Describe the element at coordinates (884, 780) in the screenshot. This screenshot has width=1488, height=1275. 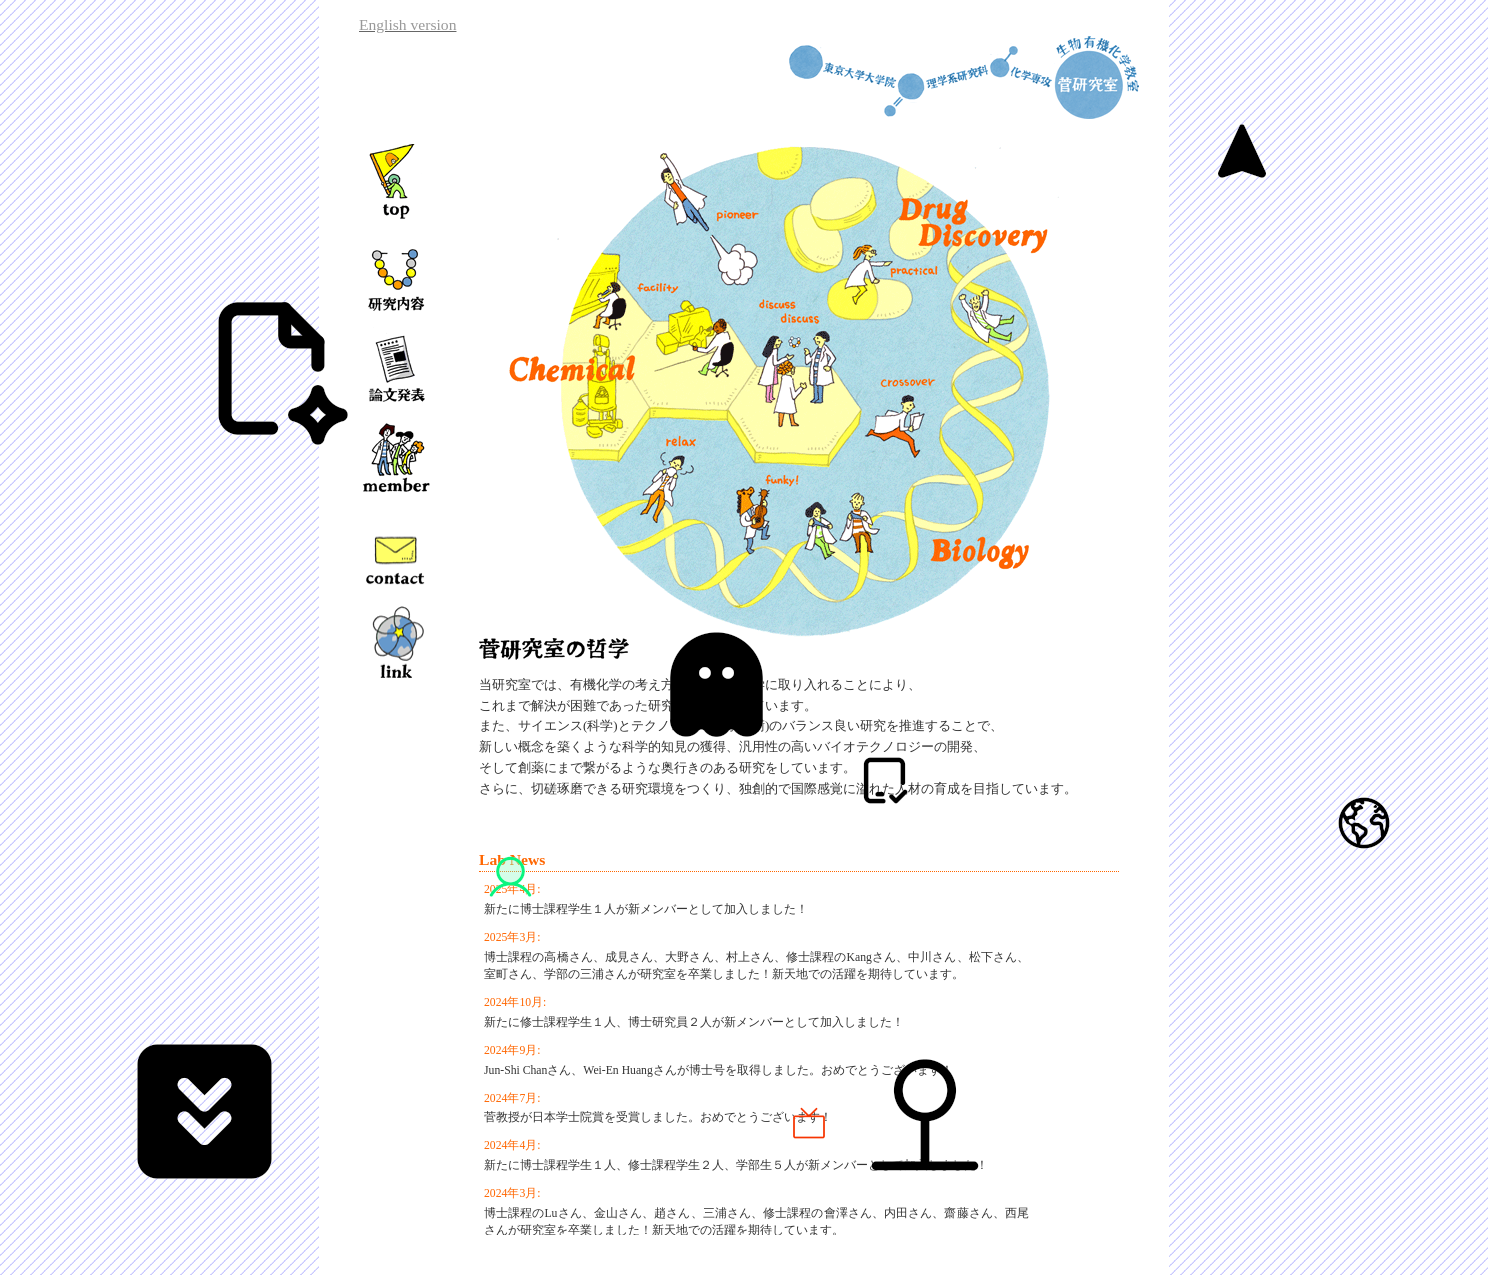
I see `ipad successfully connected or paired` at that location.